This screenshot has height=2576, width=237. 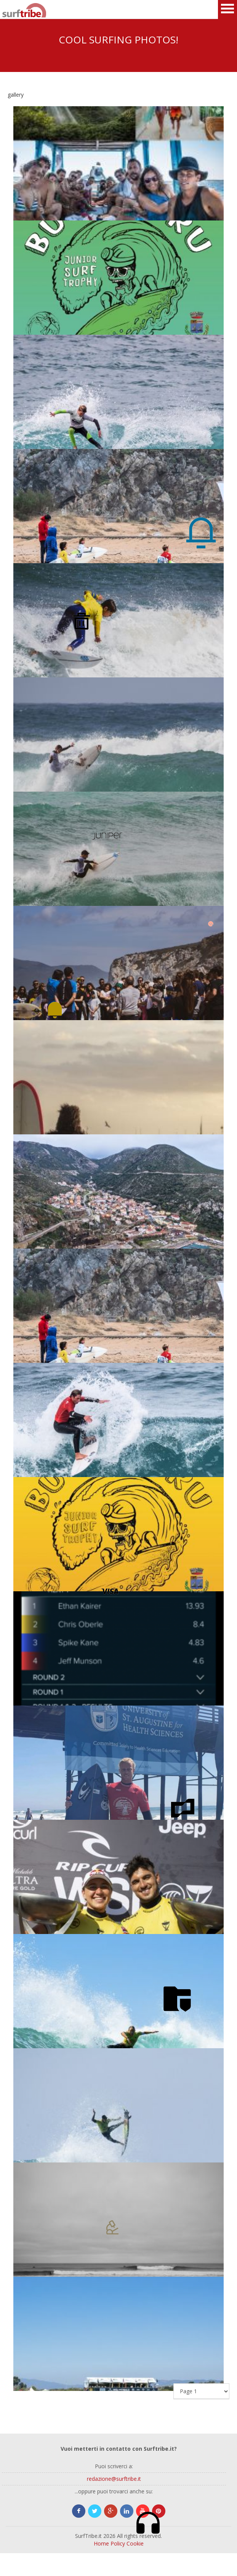 I want to click on open the Brex financial management app, so click(x=183, y=1808).